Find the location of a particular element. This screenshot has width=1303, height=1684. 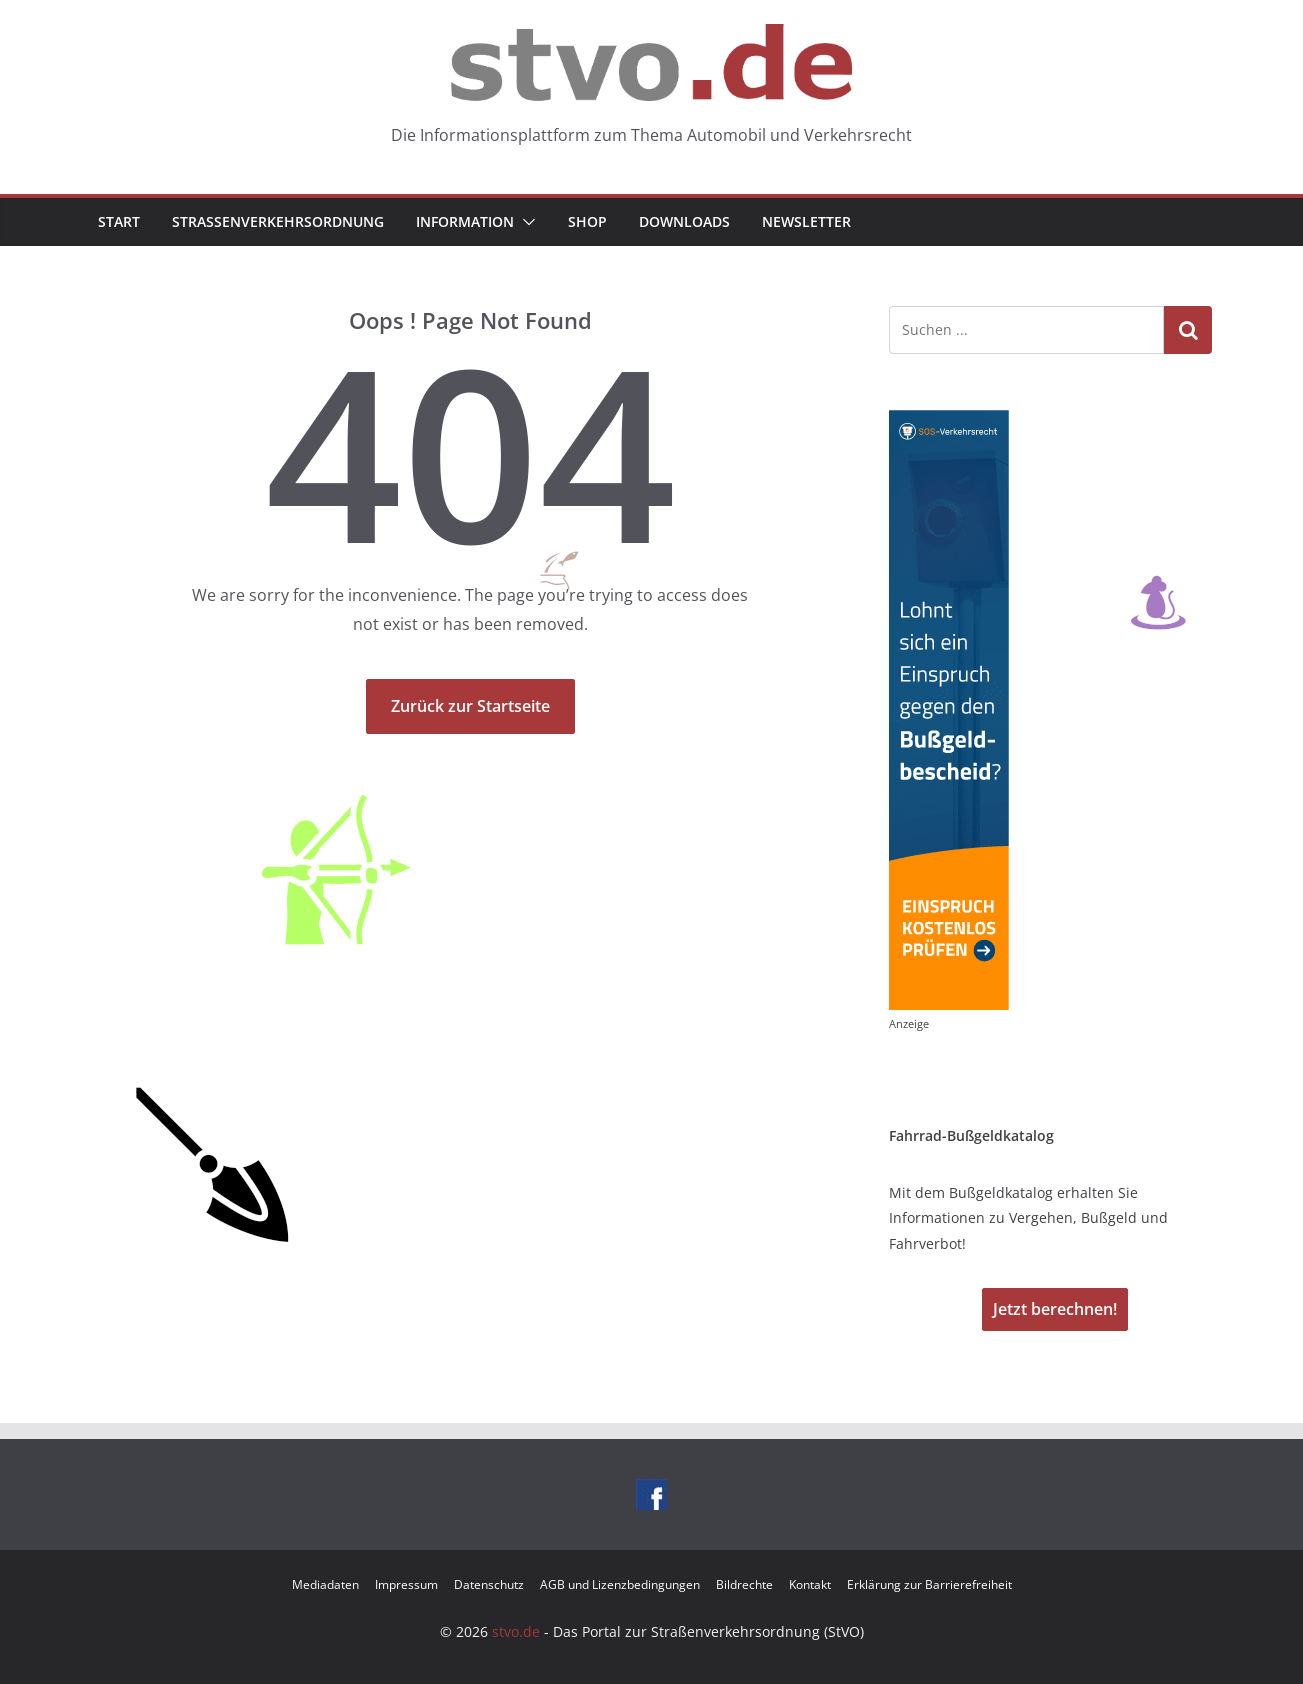

select mouse character or pet in game is located at coordinates (1158, 602).